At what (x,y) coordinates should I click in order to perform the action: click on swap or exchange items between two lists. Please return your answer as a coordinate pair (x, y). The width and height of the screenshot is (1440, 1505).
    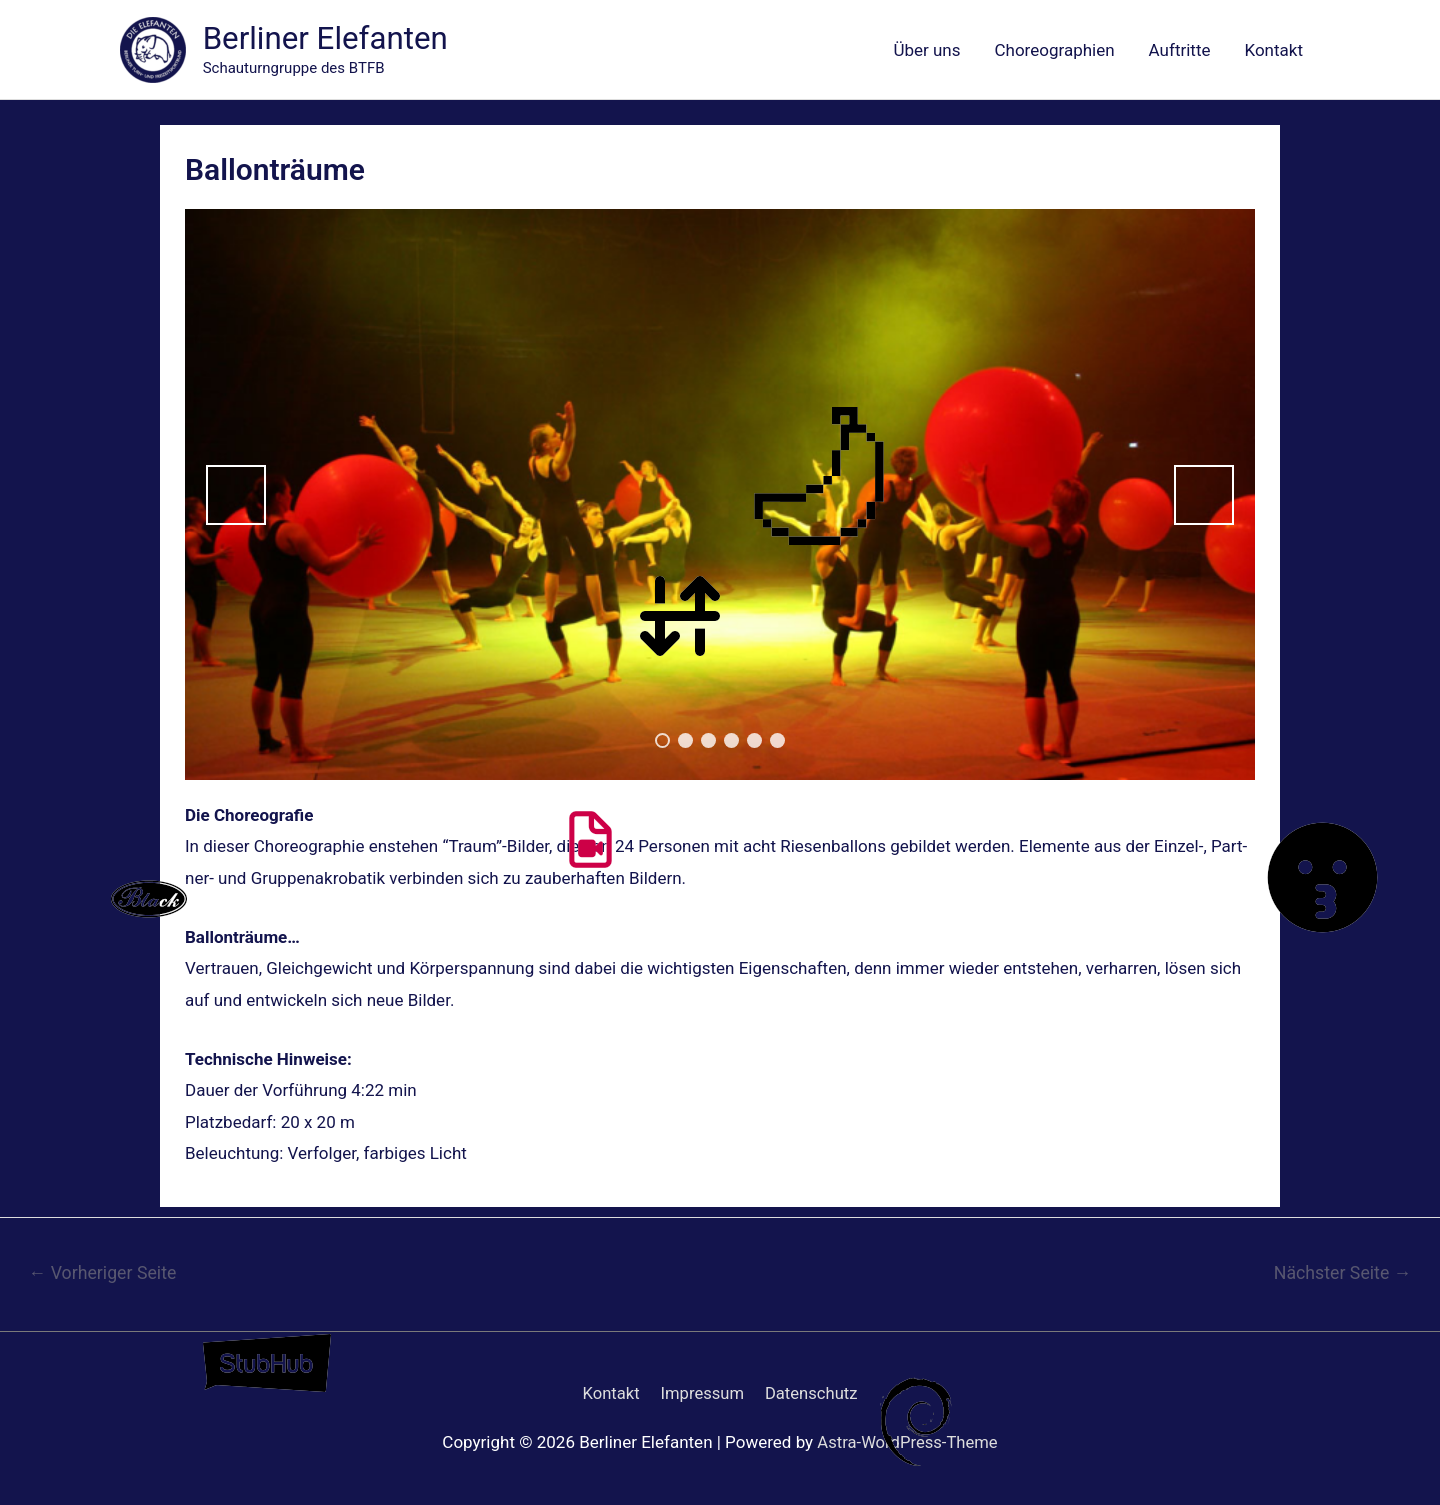
    Looking at the image, I should click on (680, 616).